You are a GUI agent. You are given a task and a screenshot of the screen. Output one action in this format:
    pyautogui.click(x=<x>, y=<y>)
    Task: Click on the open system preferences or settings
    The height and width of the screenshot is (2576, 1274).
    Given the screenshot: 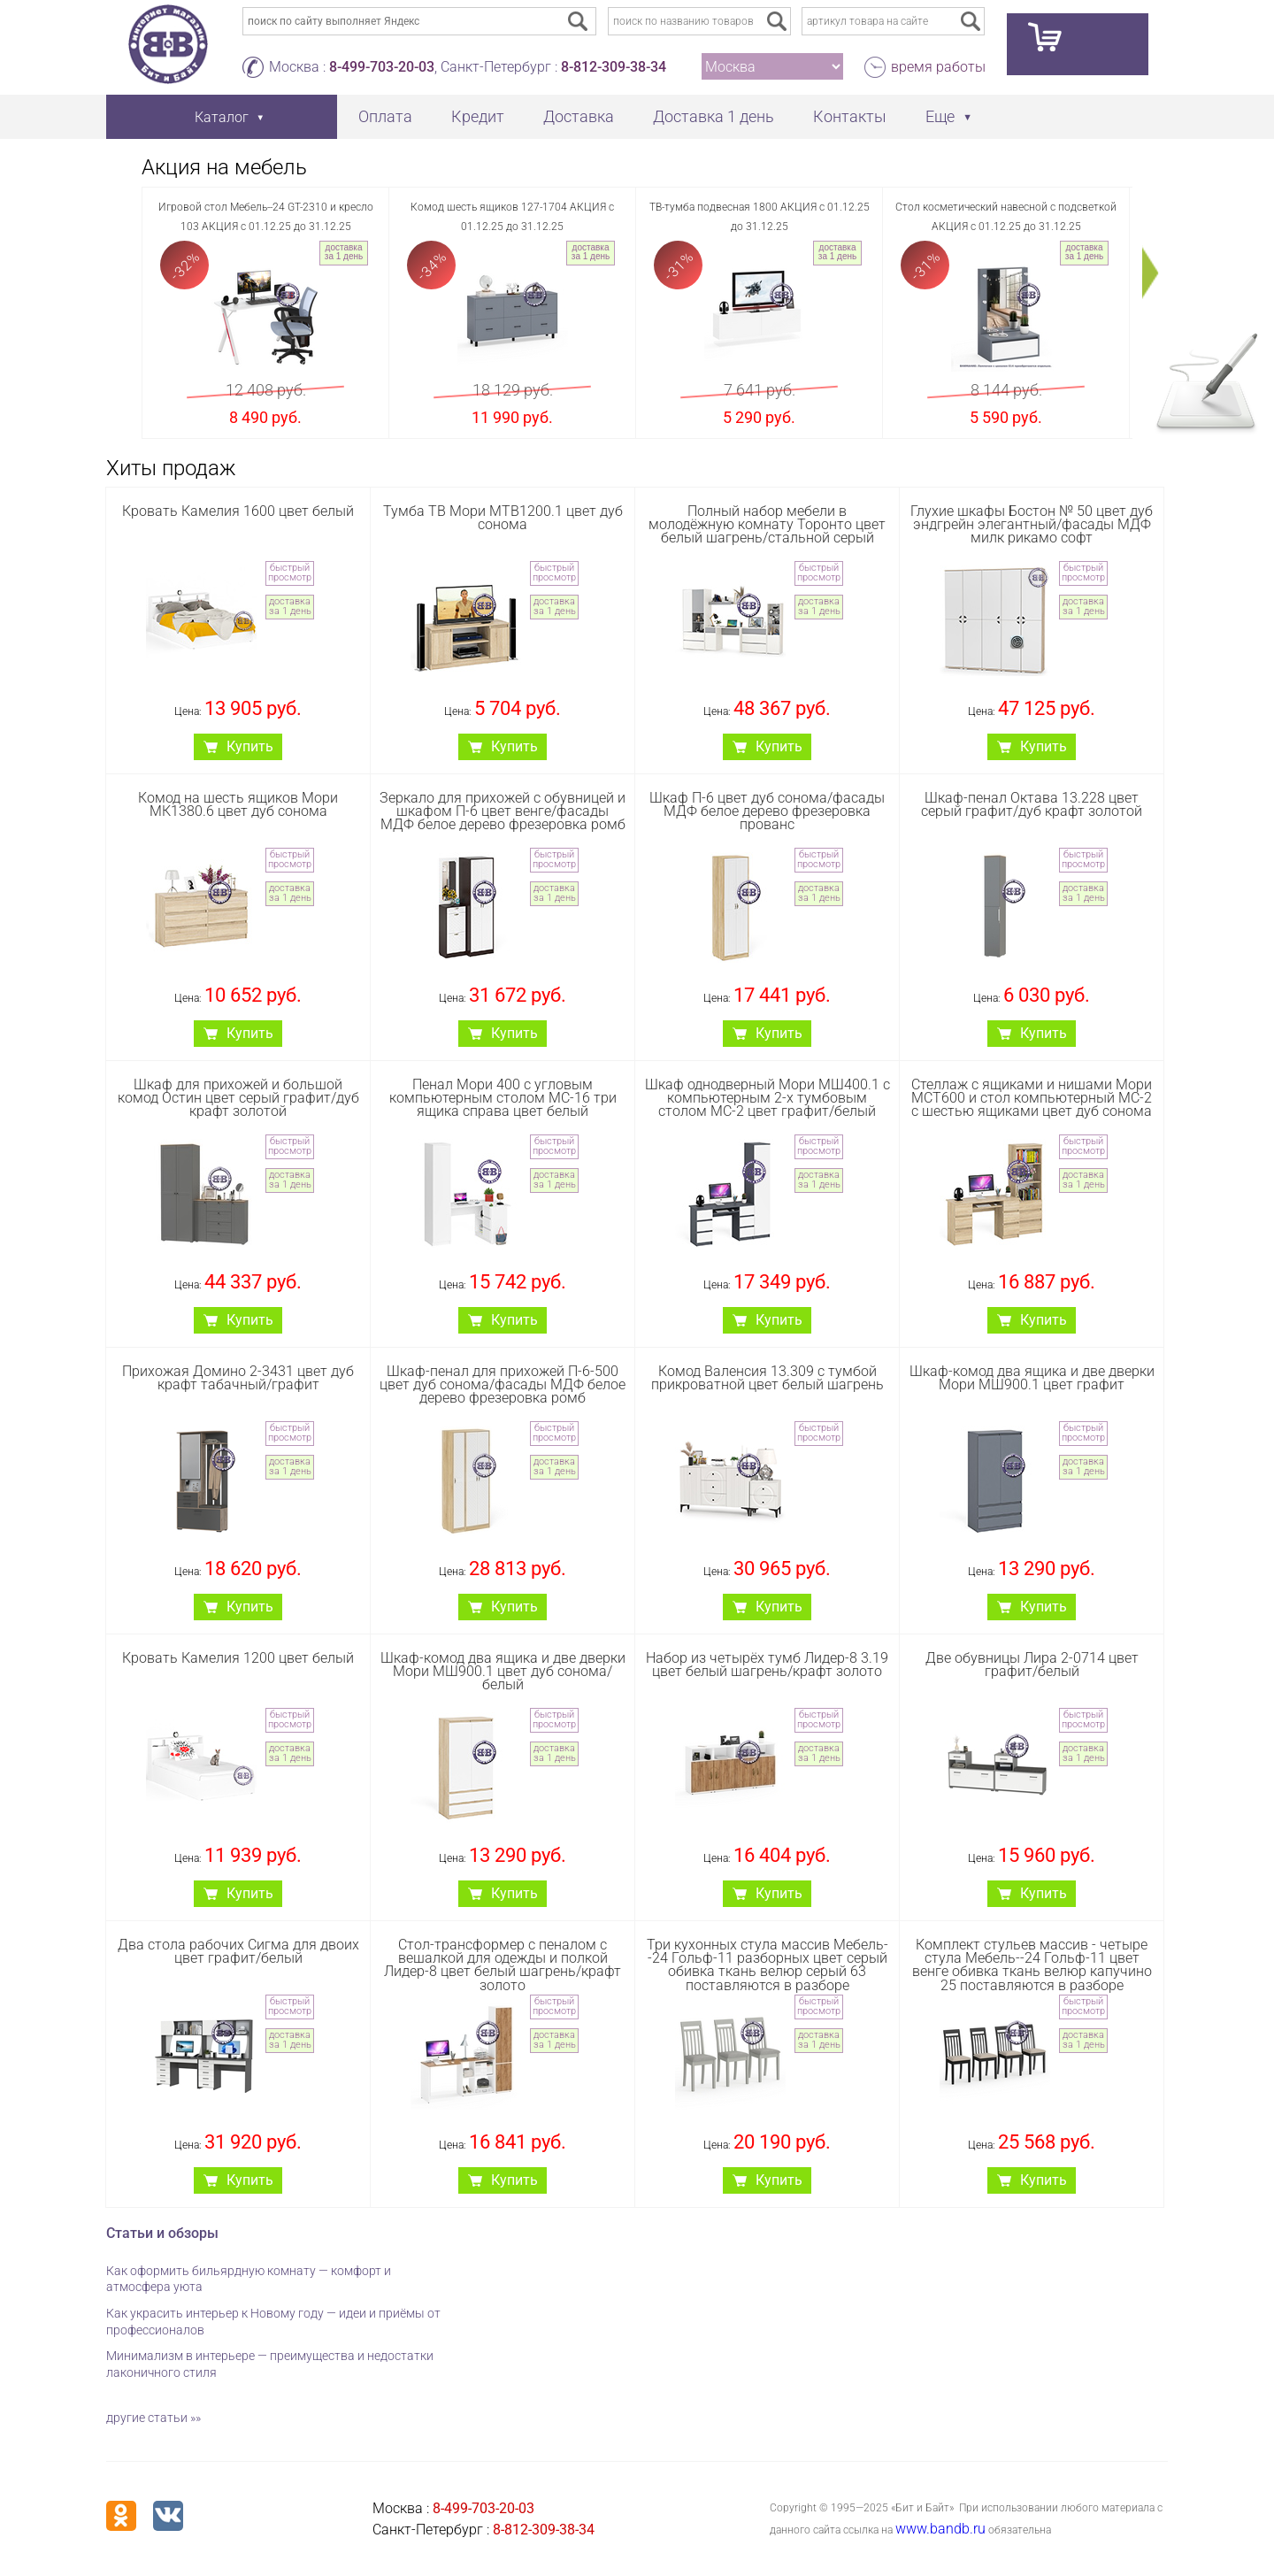 What is the action you would take?
    pyautogui.click(x=1017, y=642)
    